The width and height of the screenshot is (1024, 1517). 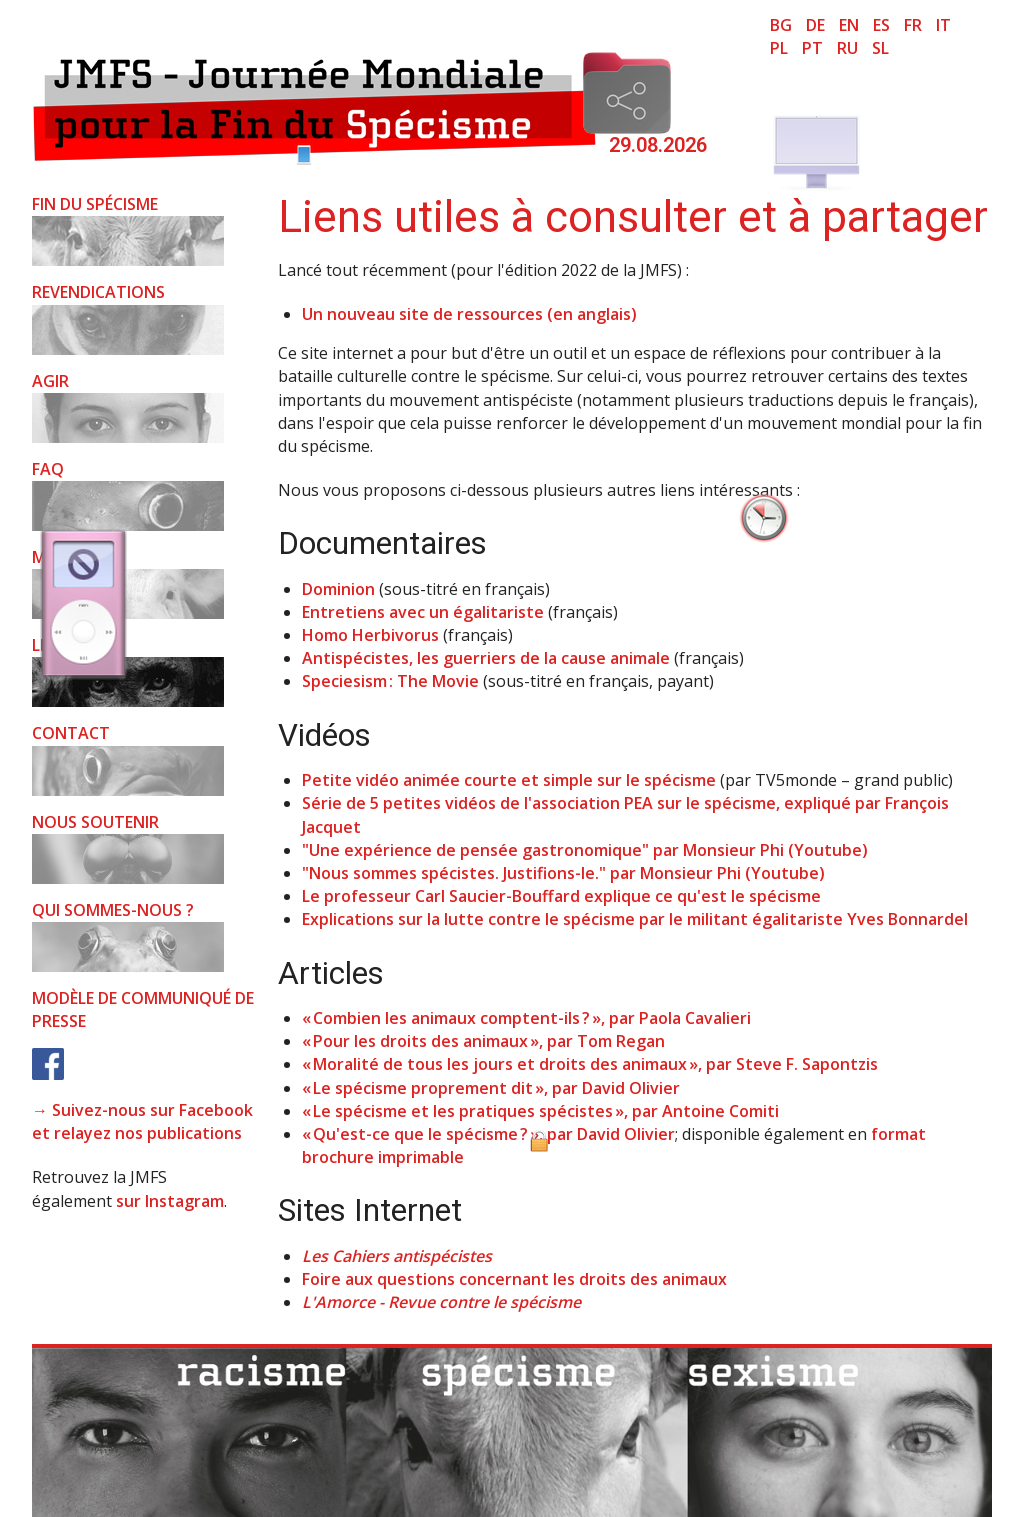 I want to click on indicates a locked or protected item, so click(x=539, y=1140).